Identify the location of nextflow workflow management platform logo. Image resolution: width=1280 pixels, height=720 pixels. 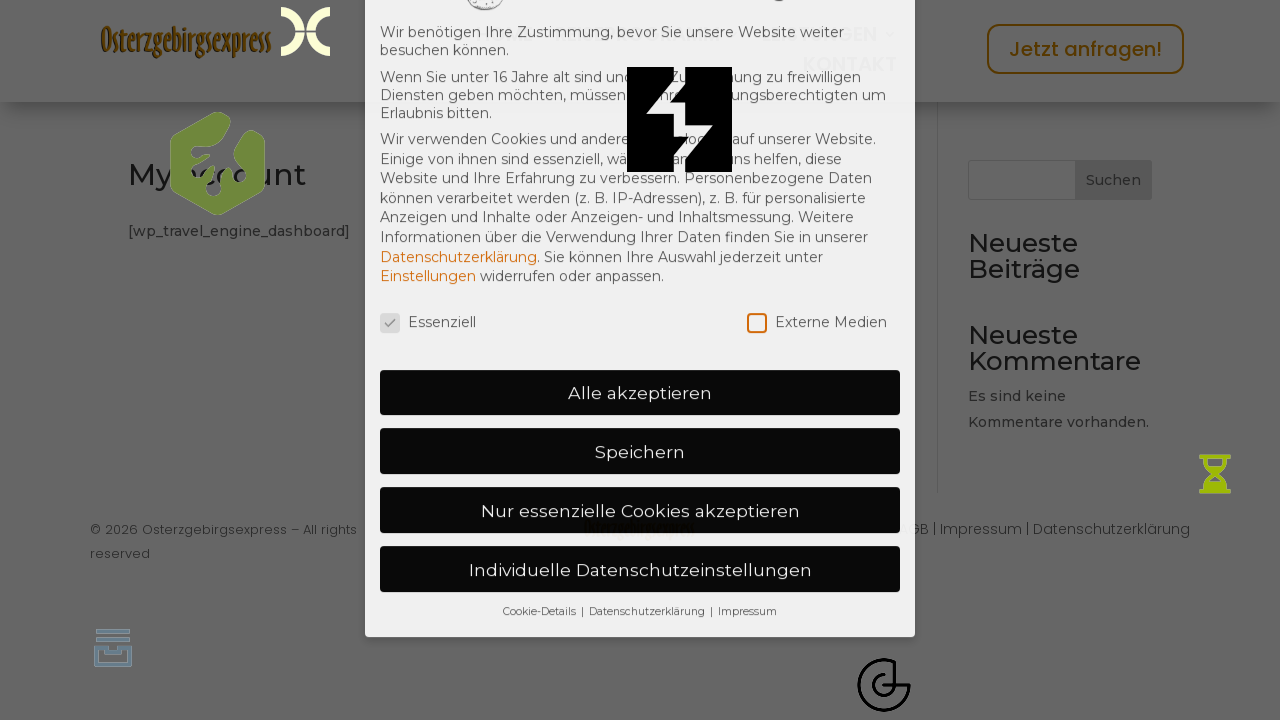
(305, 31).